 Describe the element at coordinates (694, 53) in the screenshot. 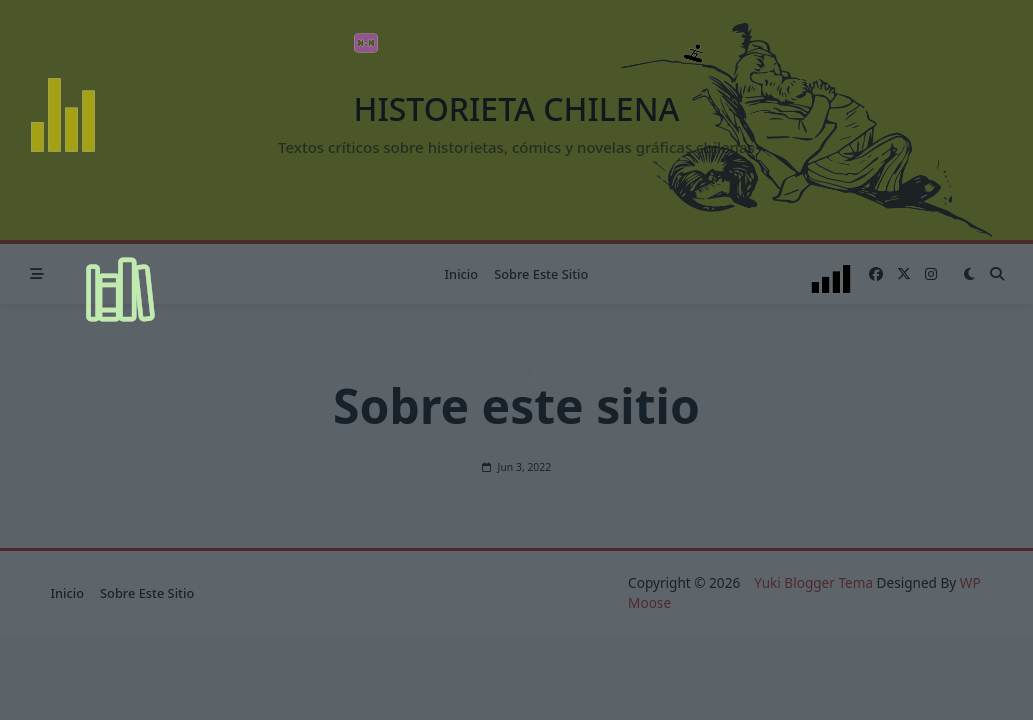

I see `access snowboarding or winter sports features` at that location.